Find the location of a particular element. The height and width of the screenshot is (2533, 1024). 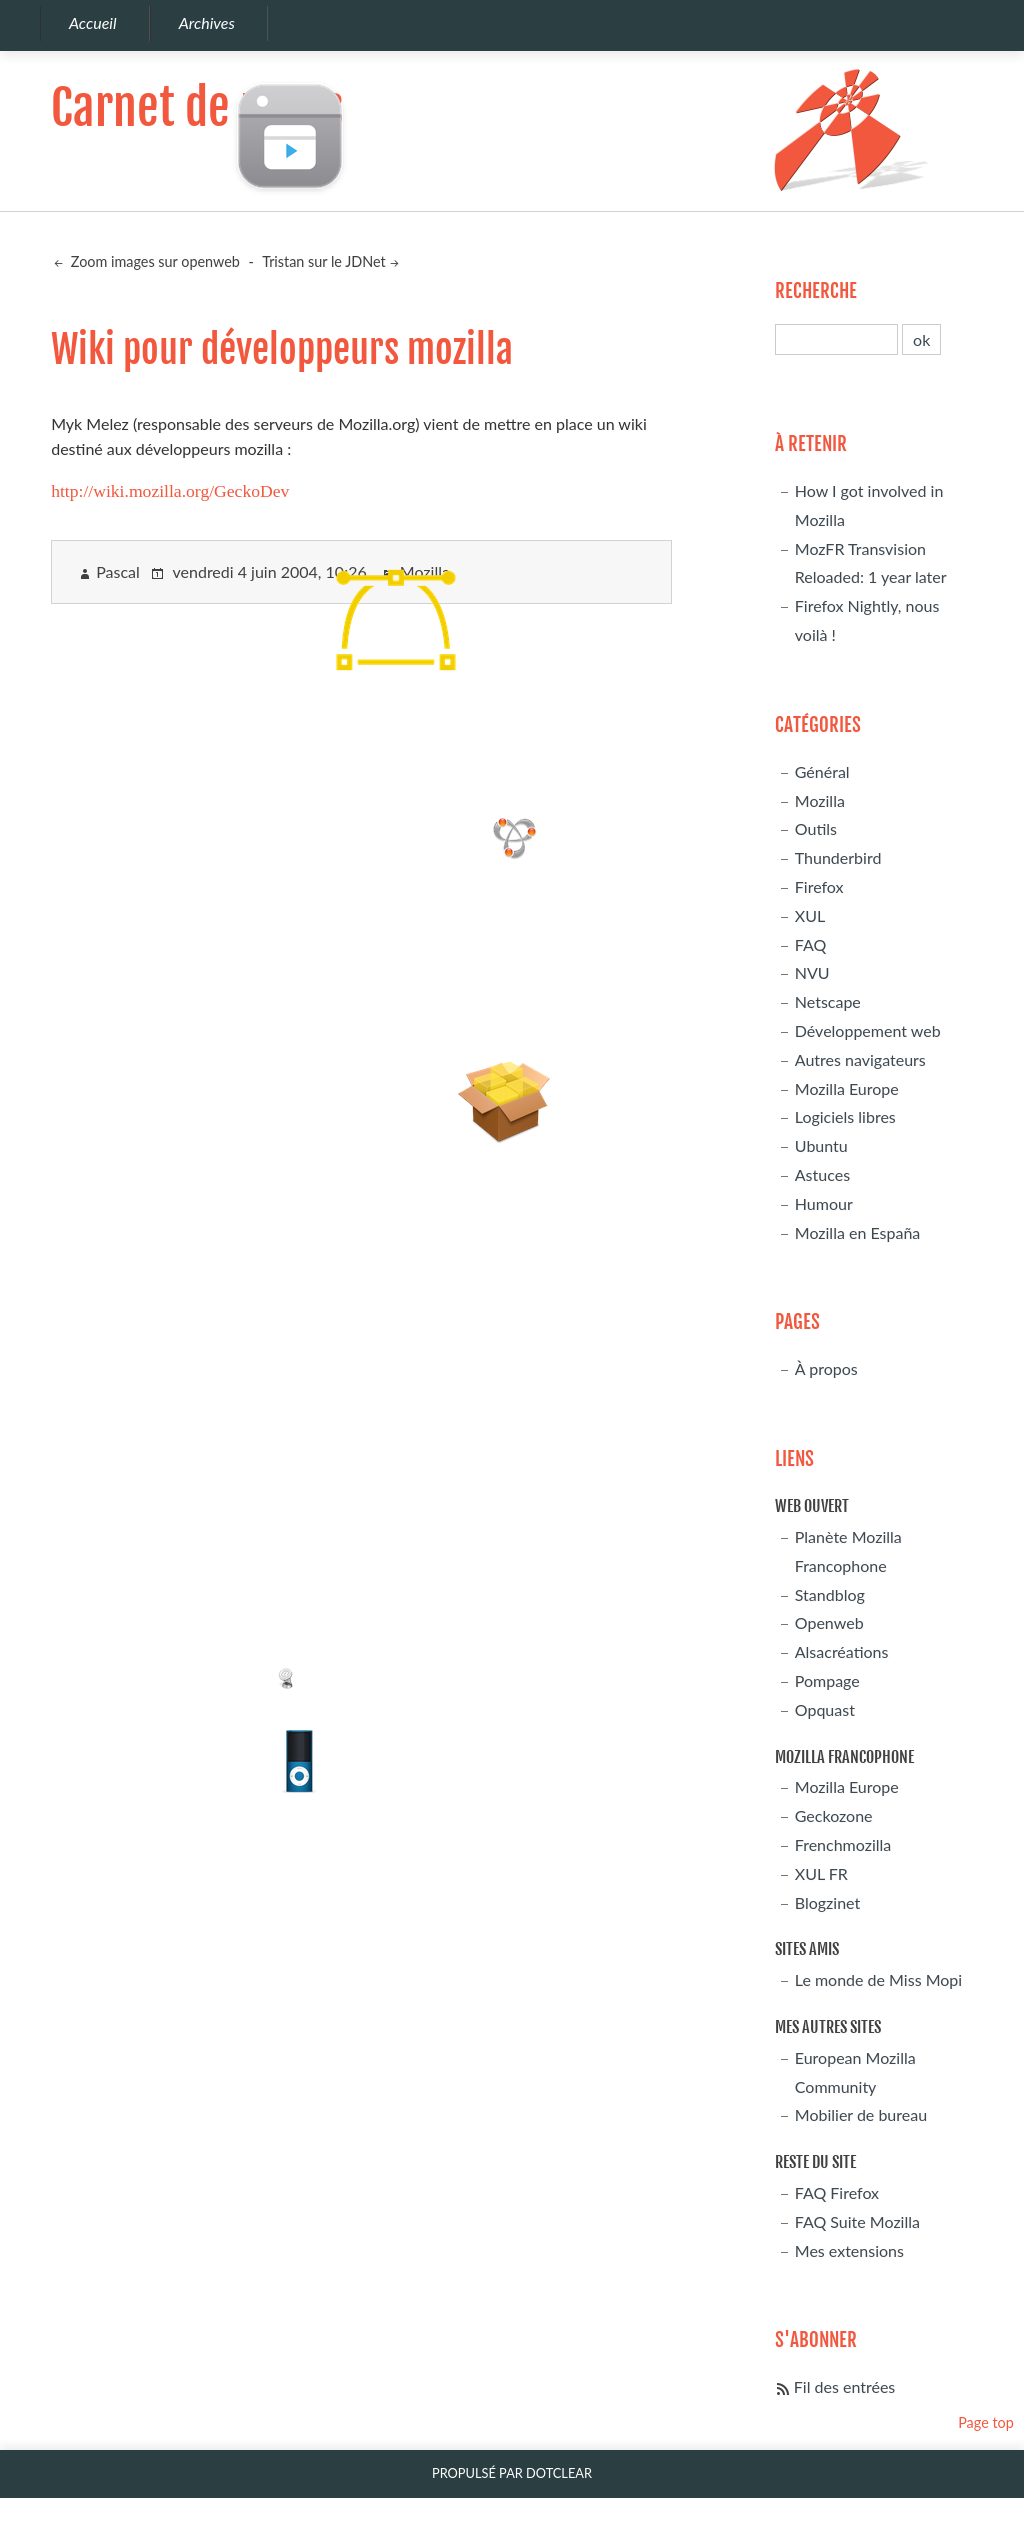

access bonjour network discovery settings is located at coordinates (514, 838).